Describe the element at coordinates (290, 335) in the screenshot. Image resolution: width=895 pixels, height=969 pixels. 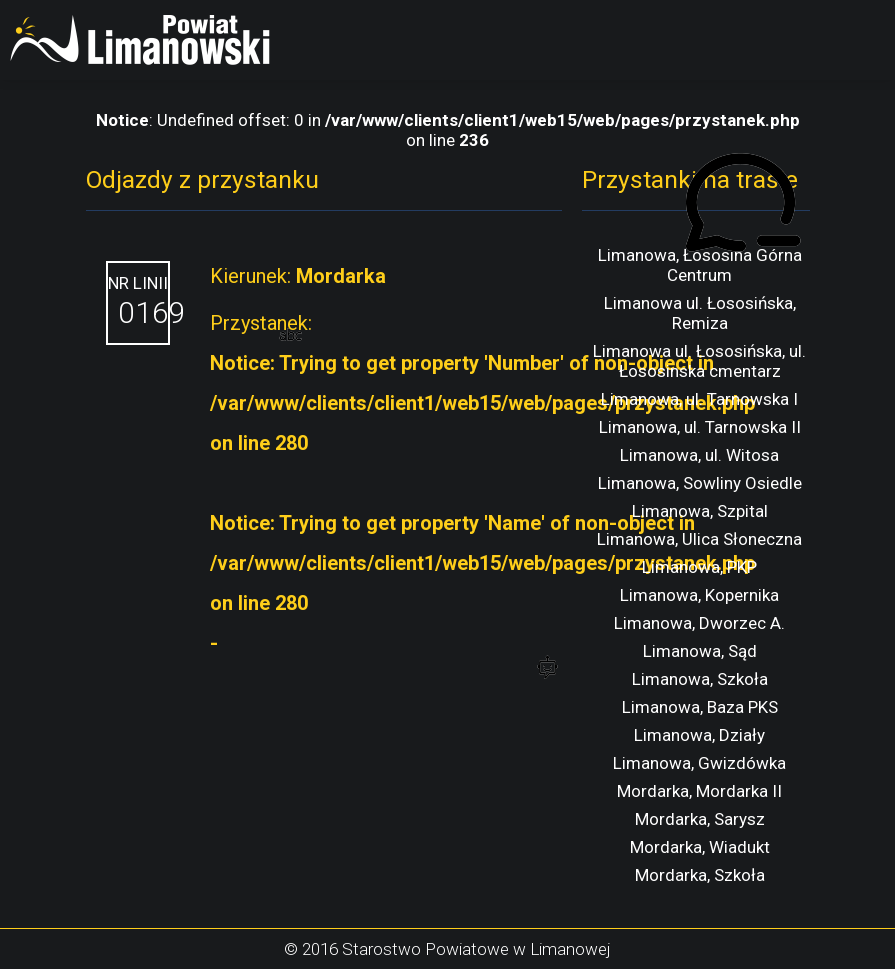
I see `indicates a text or string variable in code` at that location.